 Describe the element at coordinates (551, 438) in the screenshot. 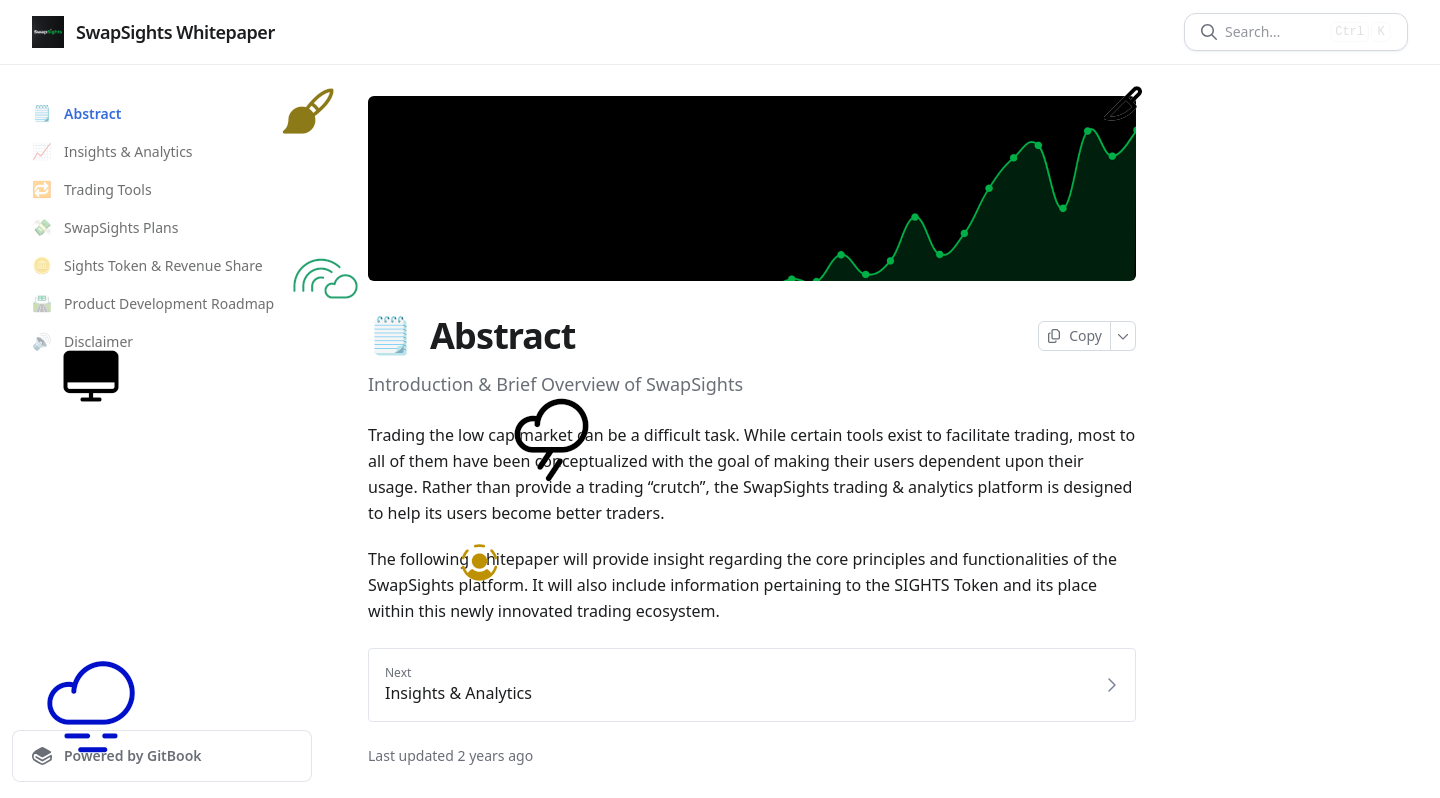

I see `view current weather conditions` at that location.